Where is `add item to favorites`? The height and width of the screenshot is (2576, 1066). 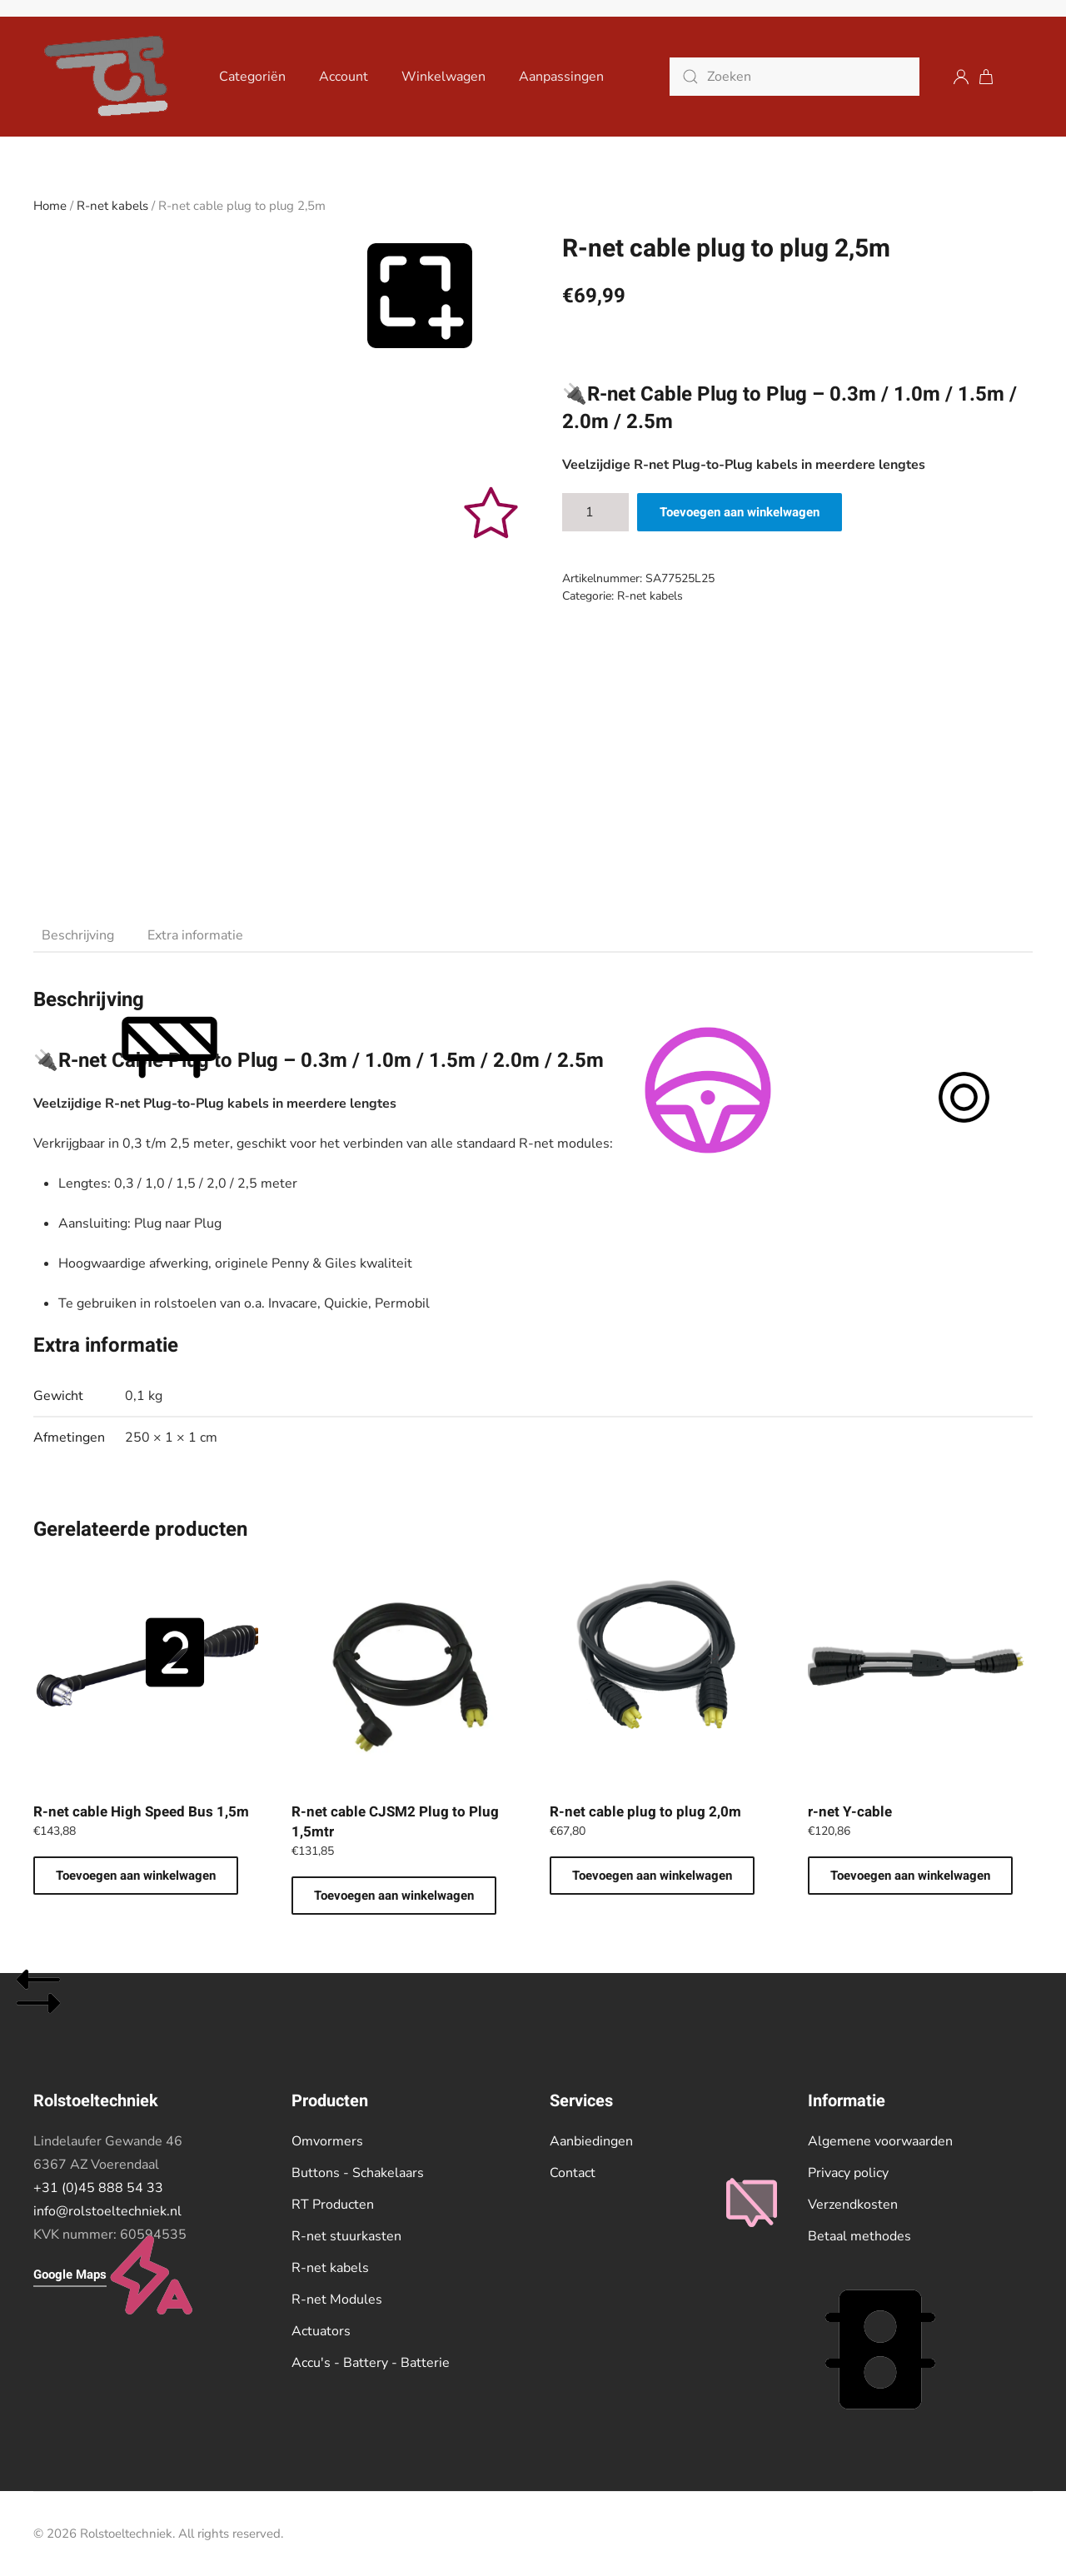
add item to favorites is located at coordinates (491, 515).